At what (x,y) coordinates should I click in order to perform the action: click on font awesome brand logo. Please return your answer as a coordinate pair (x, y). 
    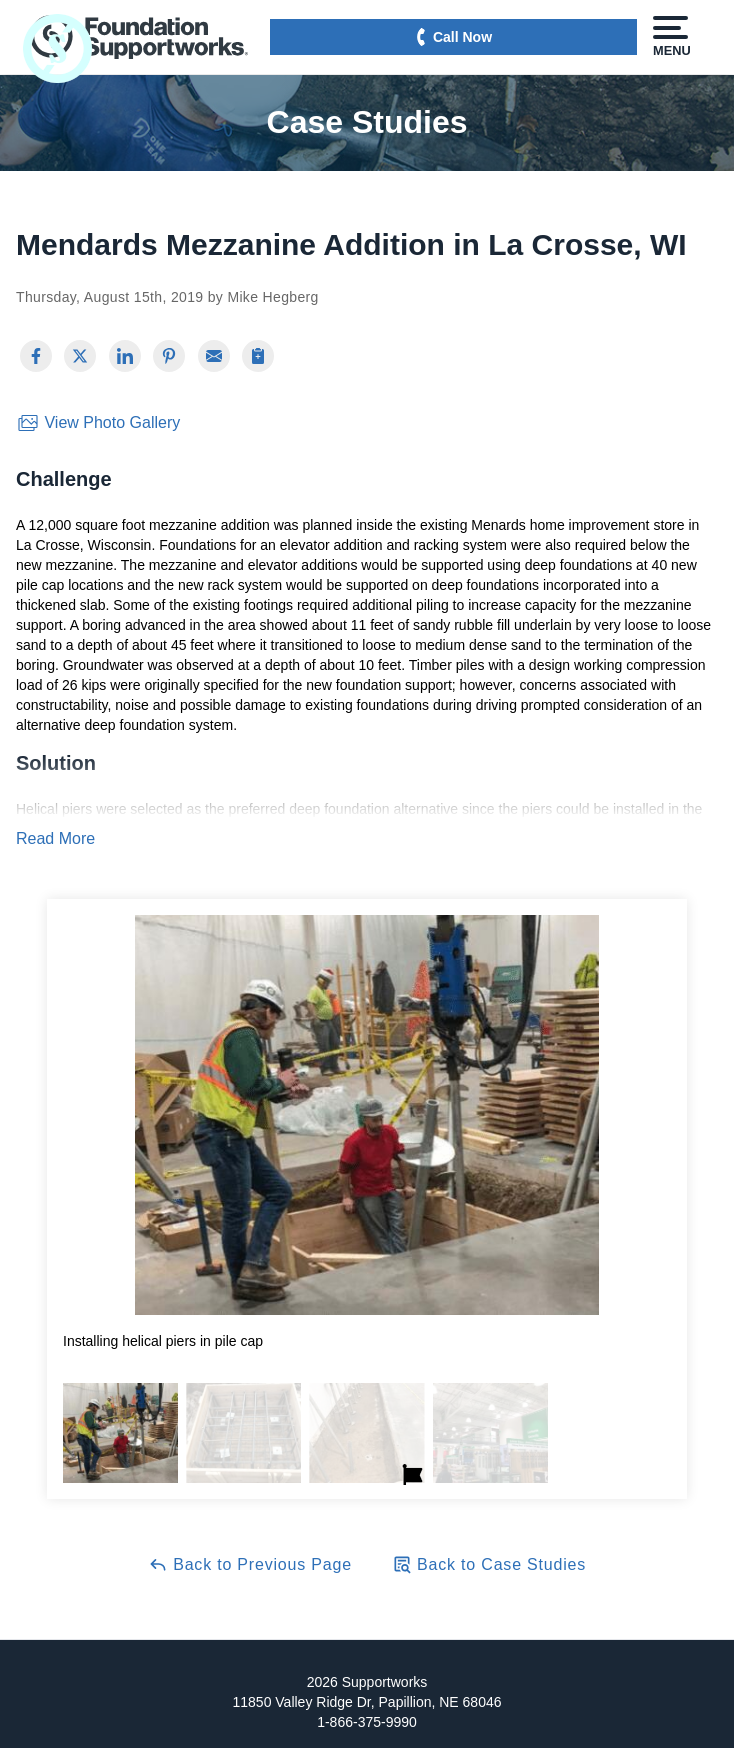
    Looking at the image, I should click on (412, 1474).